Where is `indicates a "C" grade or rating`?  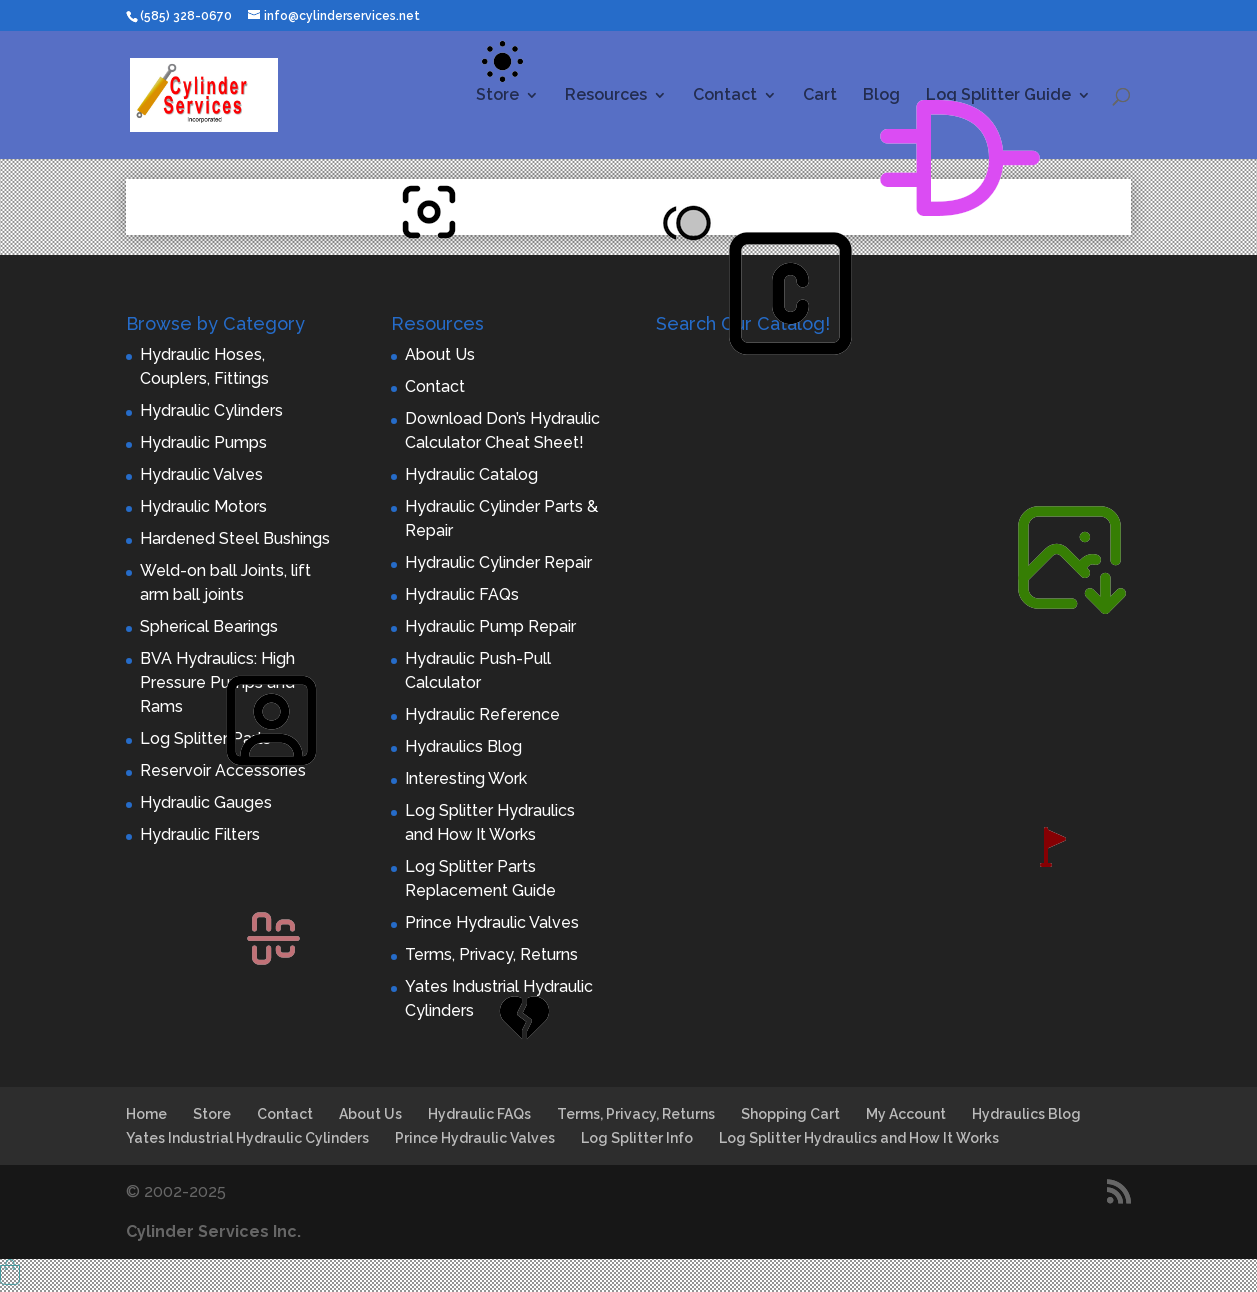 indicates a "C" grade or rating is located at coordinates (790, 293).